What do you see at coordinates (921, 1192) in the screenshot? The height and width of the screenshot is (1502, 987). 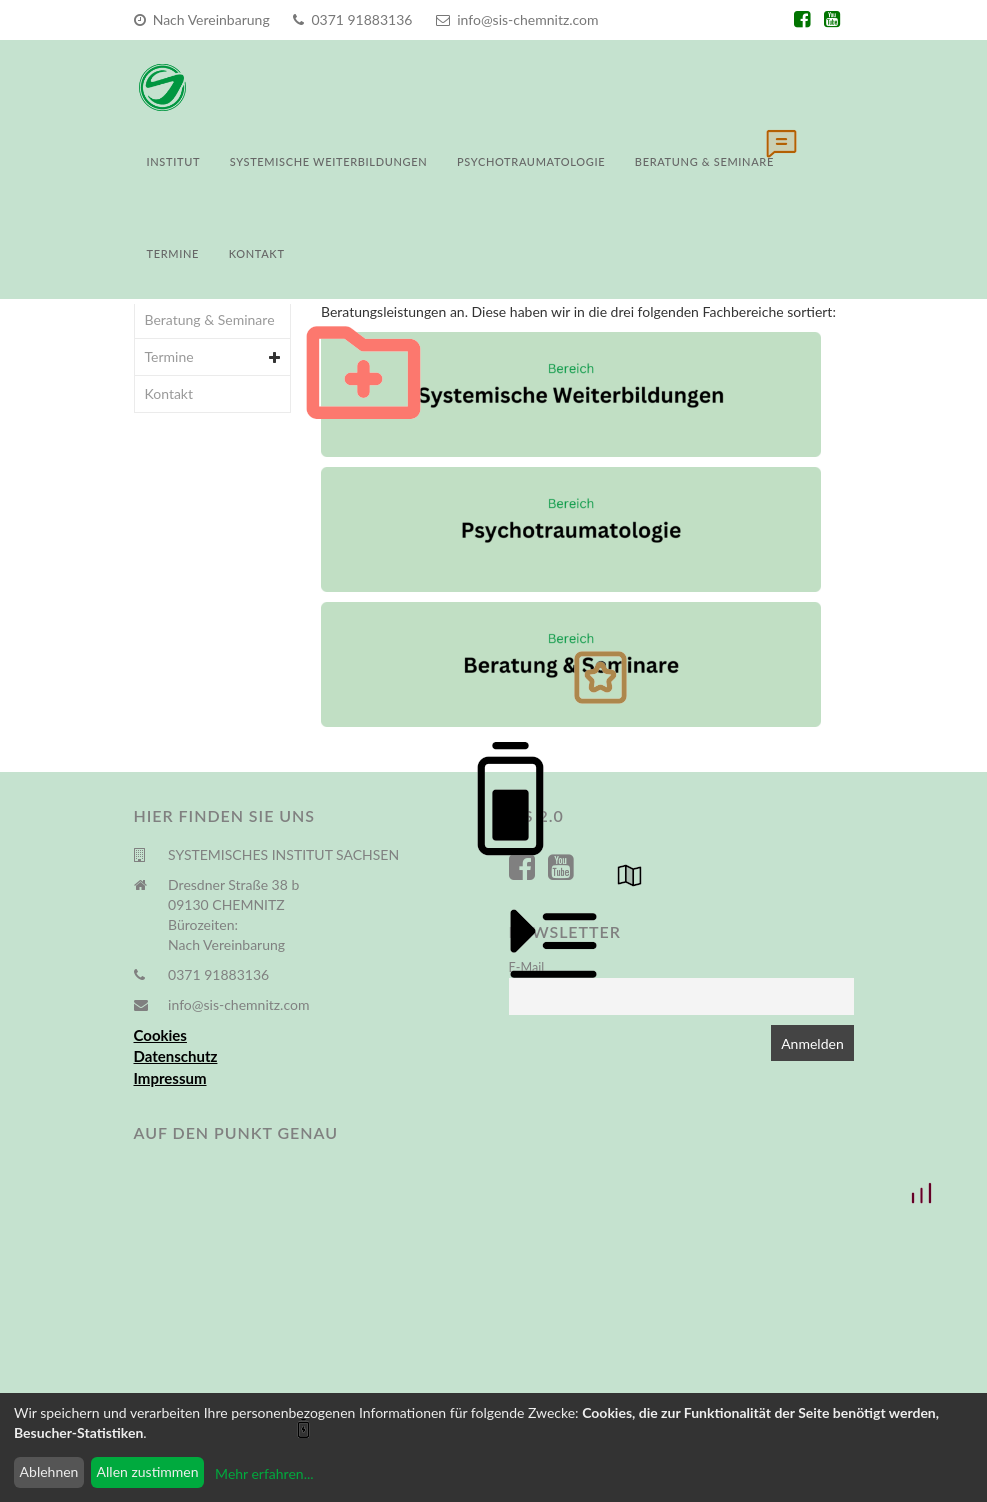 I see `view analytics or statistics` at bounding box center [921, 1192].